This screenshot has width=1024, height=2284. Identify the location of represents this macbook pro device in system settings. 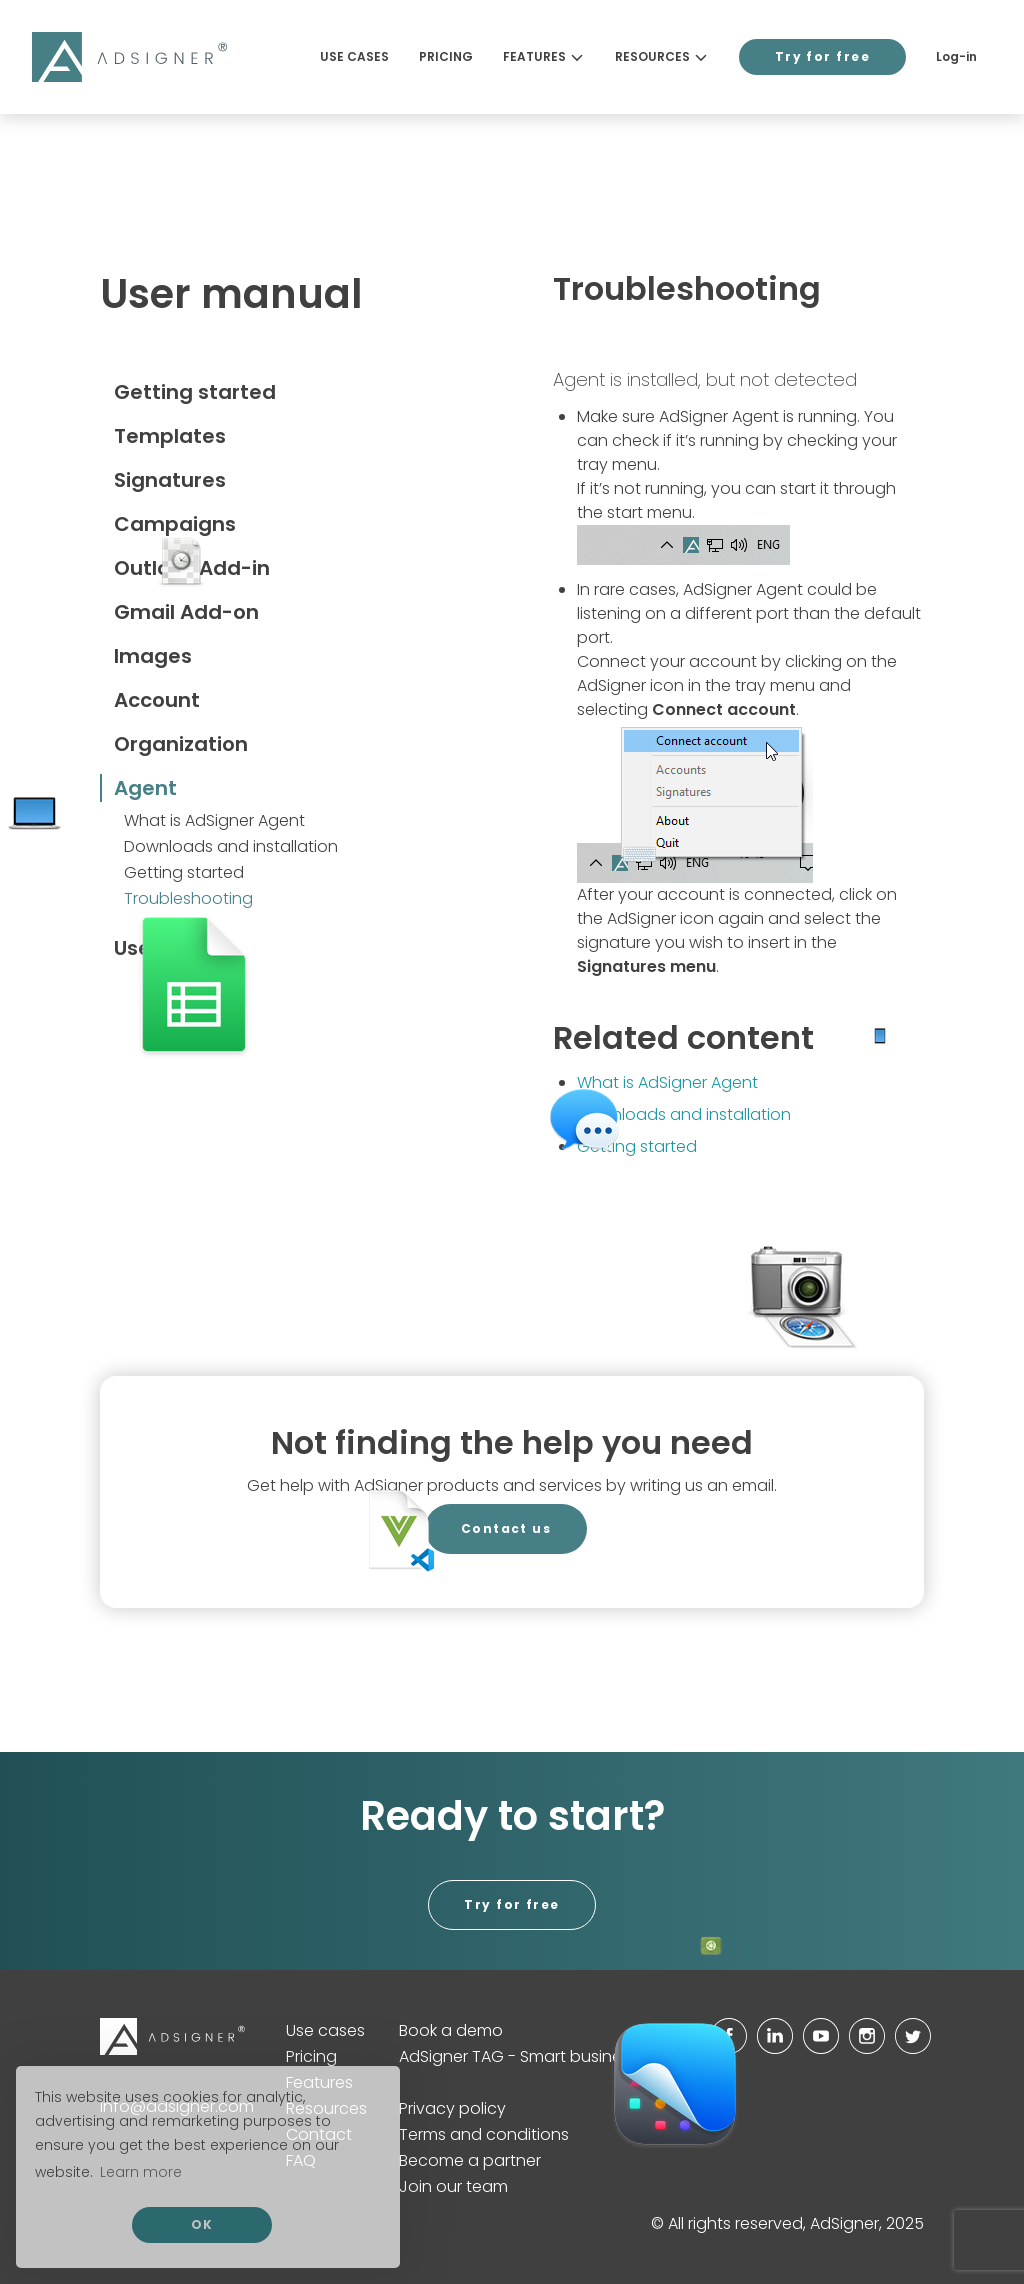
(34, 811).